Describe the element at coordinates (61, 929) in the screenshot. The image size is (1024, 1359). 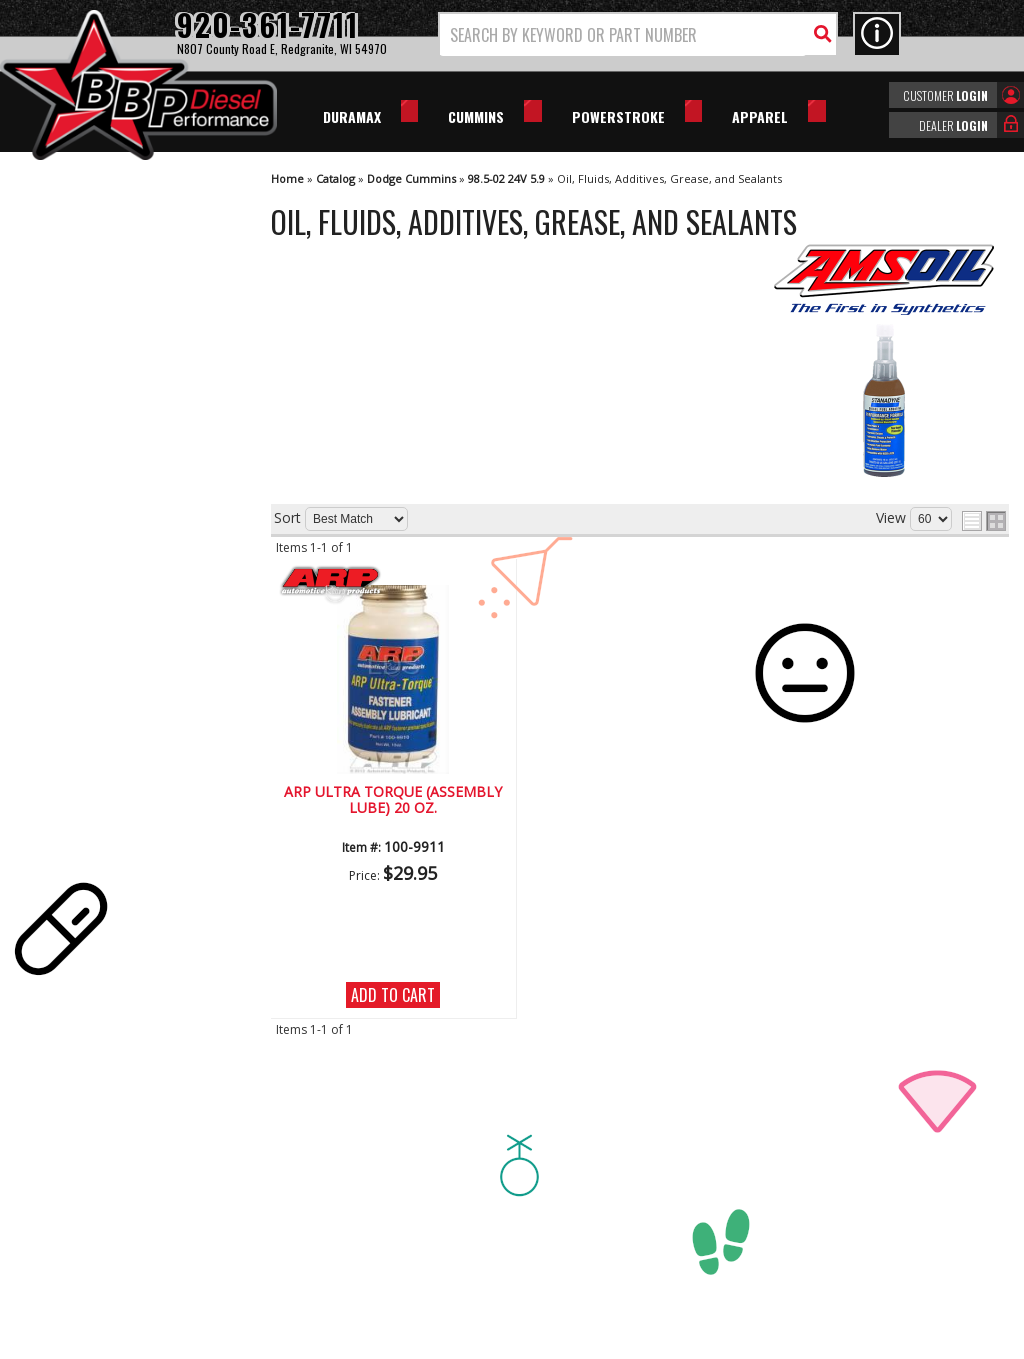
I see `access medication reminders` at that location.